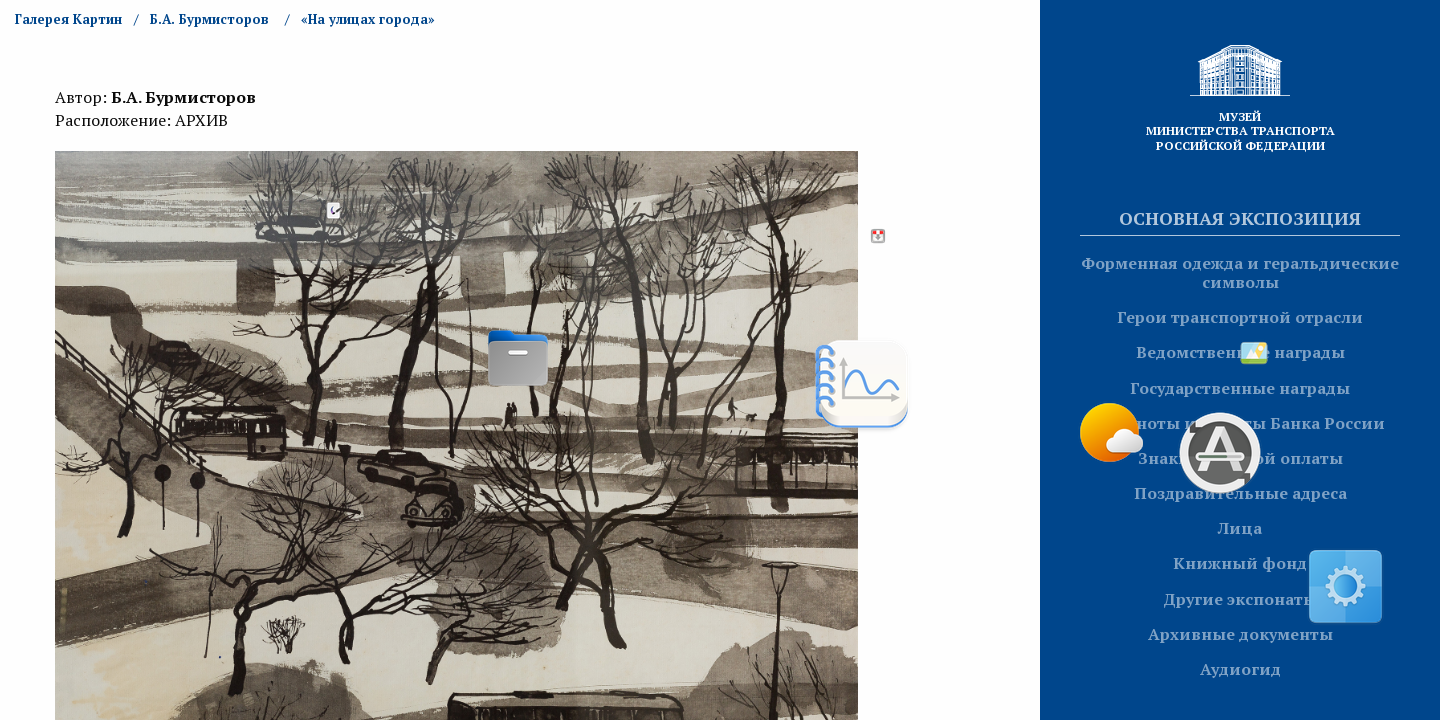  What do you see at coordinates (1220, 453) in the screenshot?
I see `check for available software updates` at bounding box center [1220, 453].